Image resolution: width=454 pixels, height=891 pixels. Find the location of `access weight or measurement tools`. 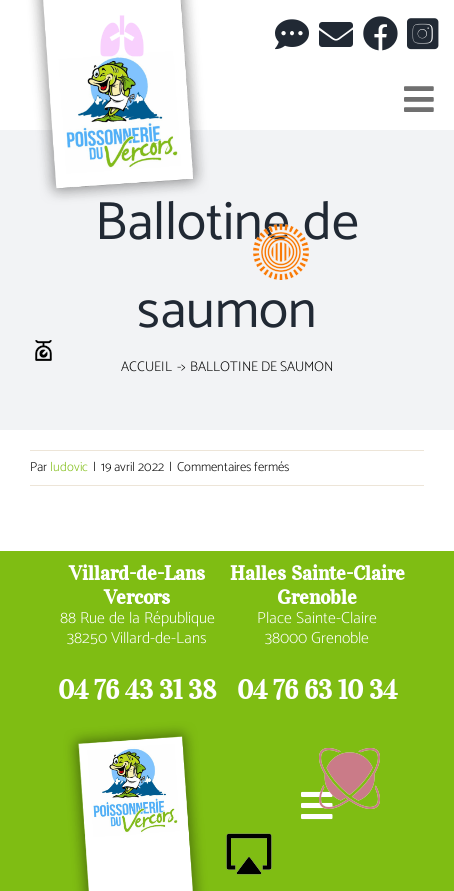

access weight or measurement tools is located at coordinates (43, 350).